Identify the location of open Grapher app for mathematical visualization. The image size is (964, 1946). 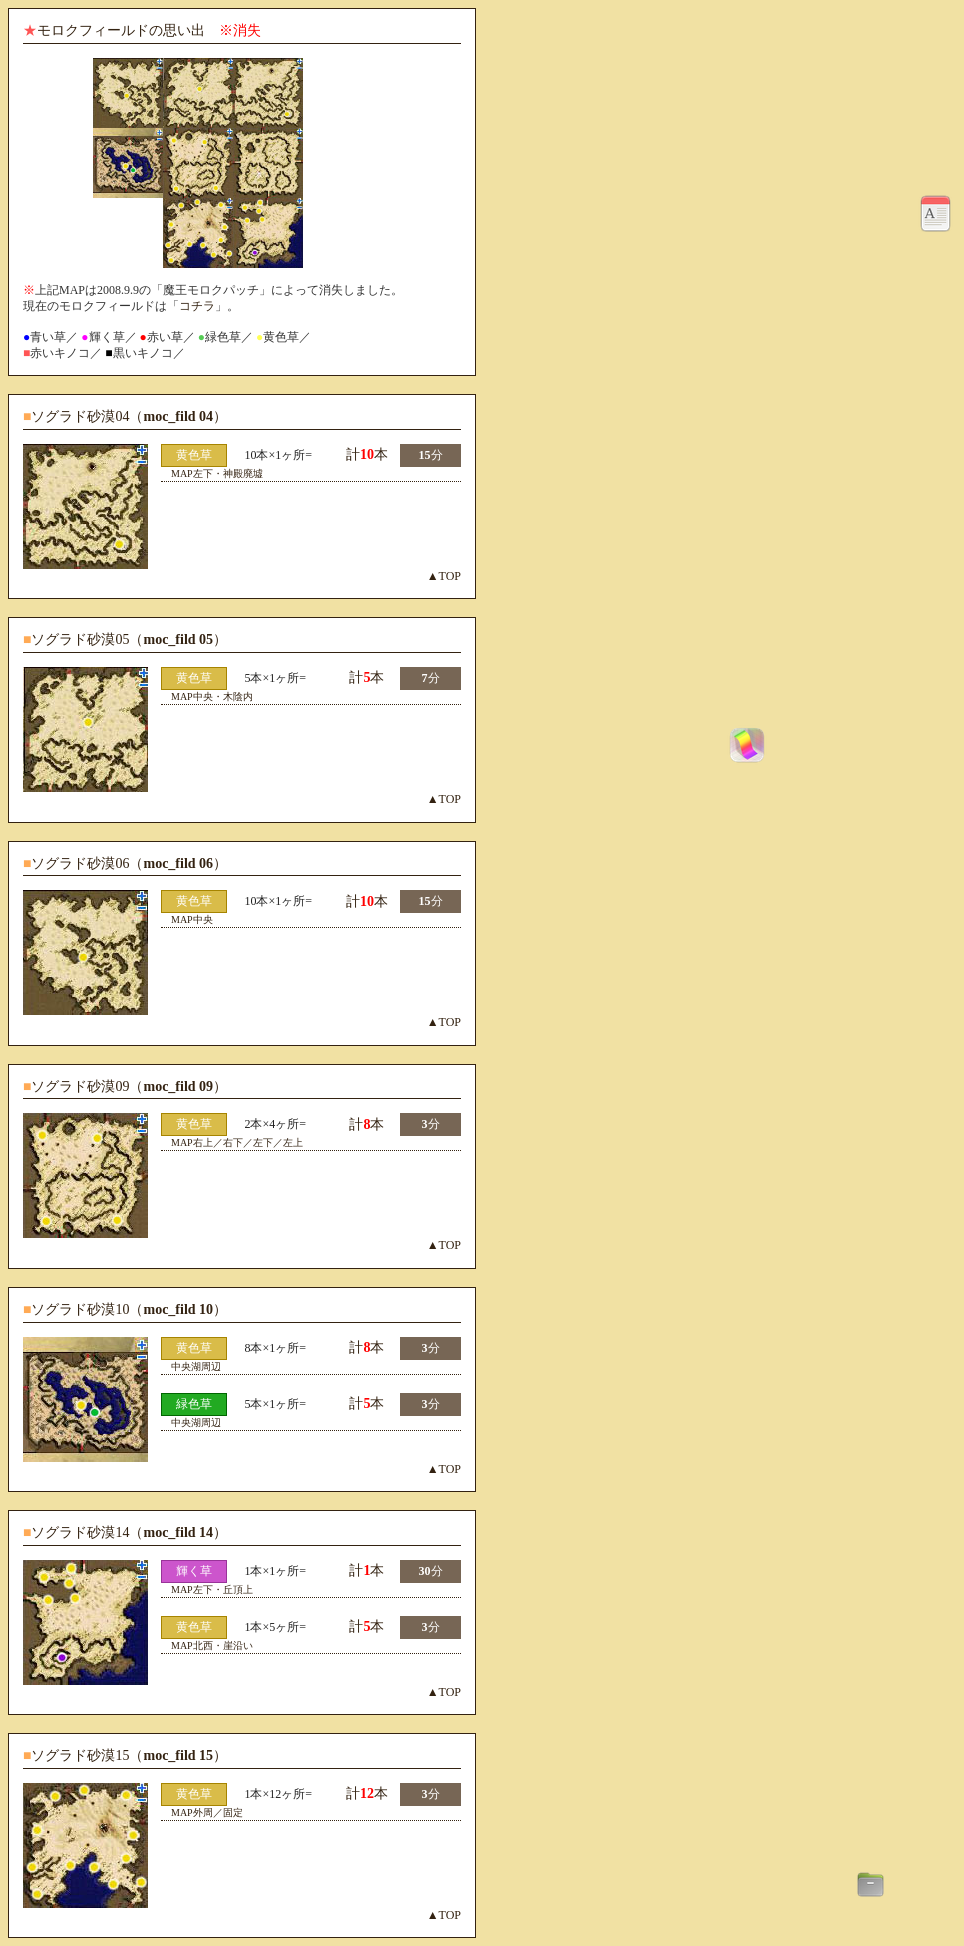
(747, 745).